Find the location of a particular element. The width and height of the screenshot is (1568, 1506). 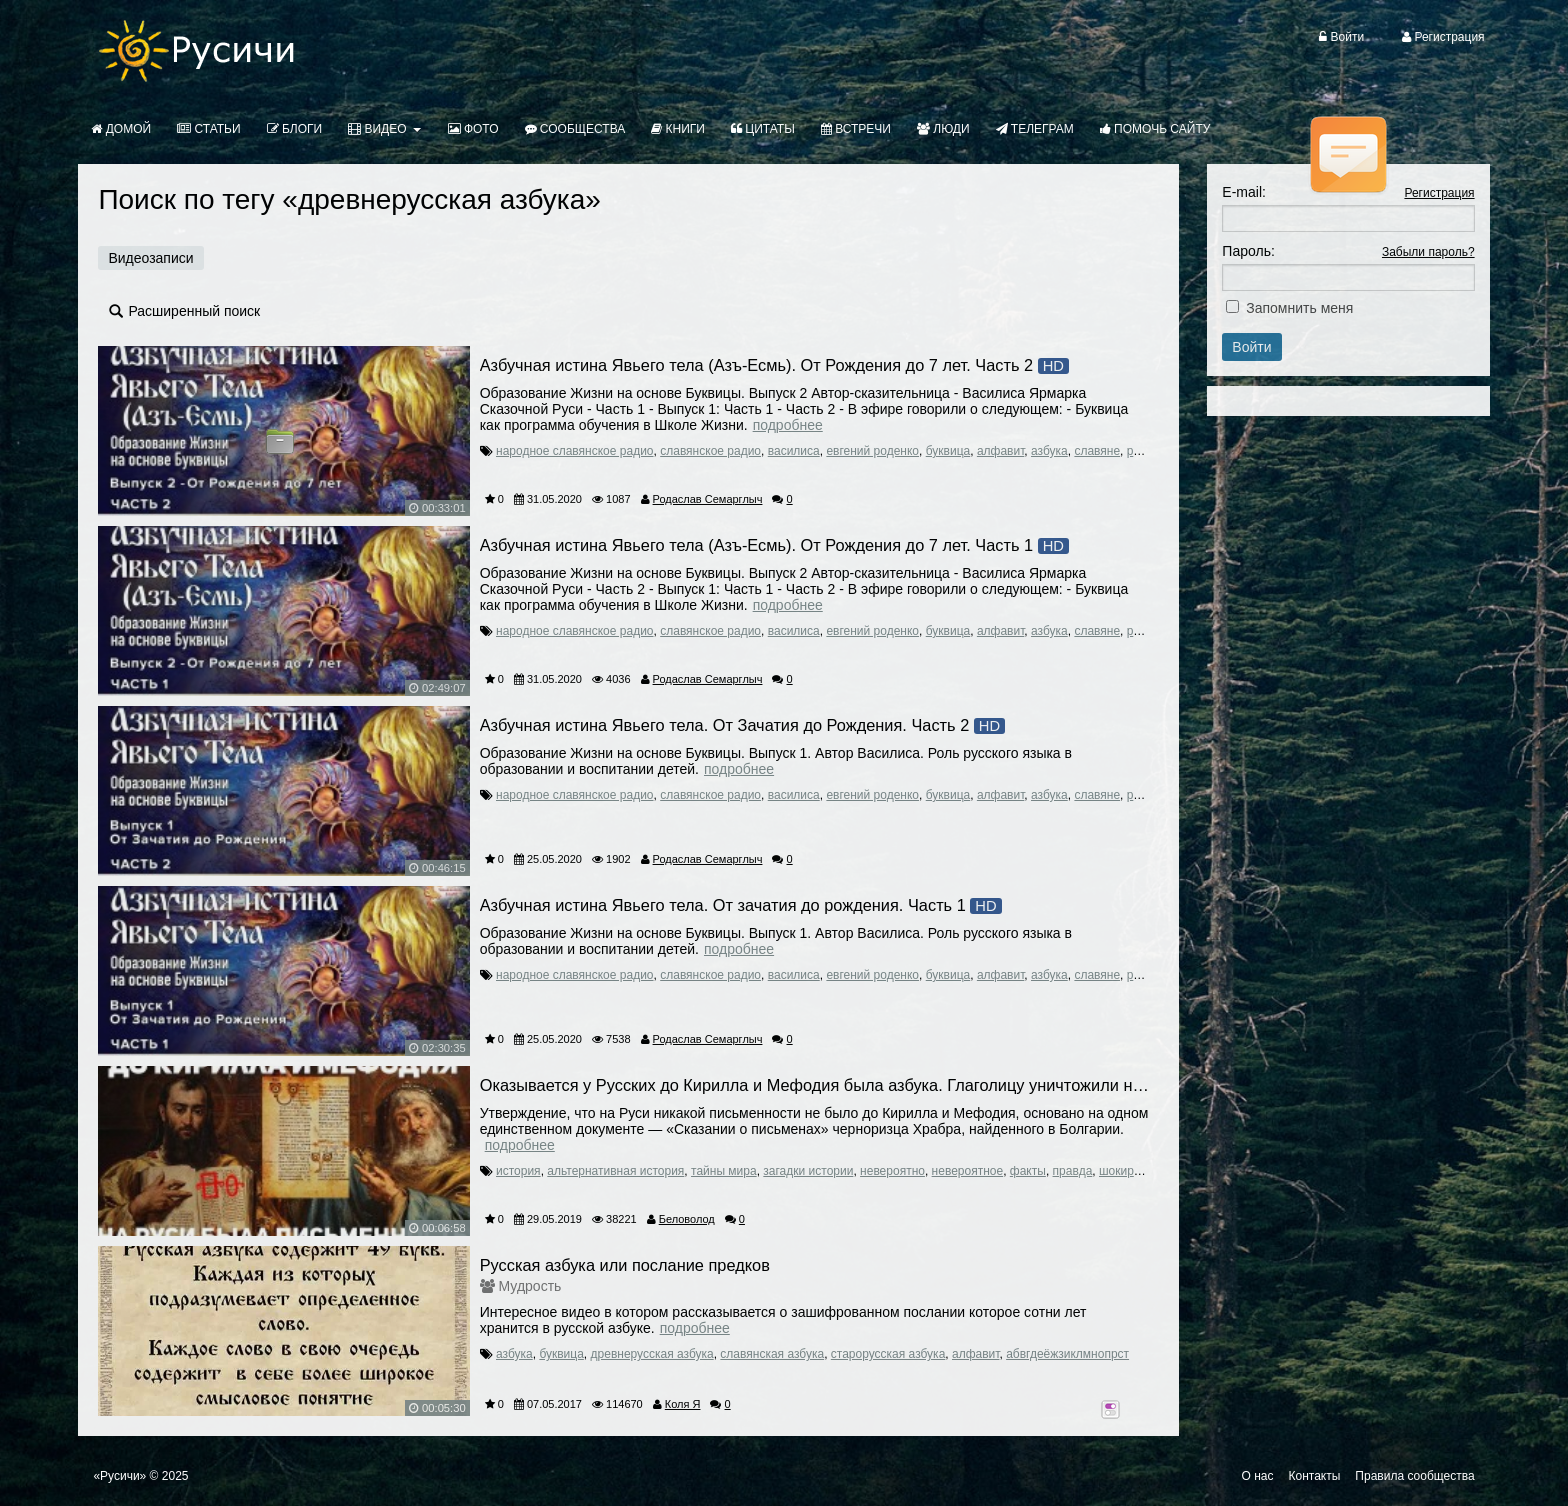

open the messaging app is located at coordinates (1348, 154).